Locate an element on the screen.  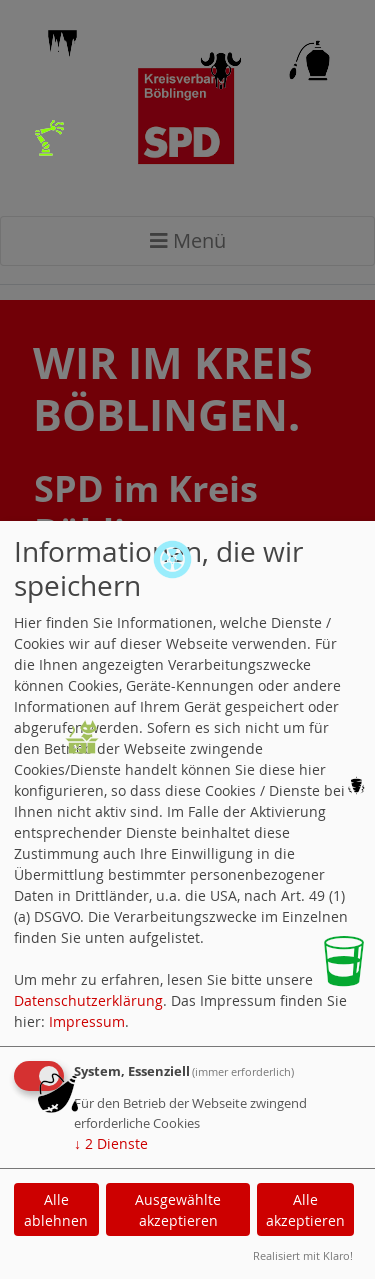
access vehicle or tire settings is located at coordinates (172, 559).